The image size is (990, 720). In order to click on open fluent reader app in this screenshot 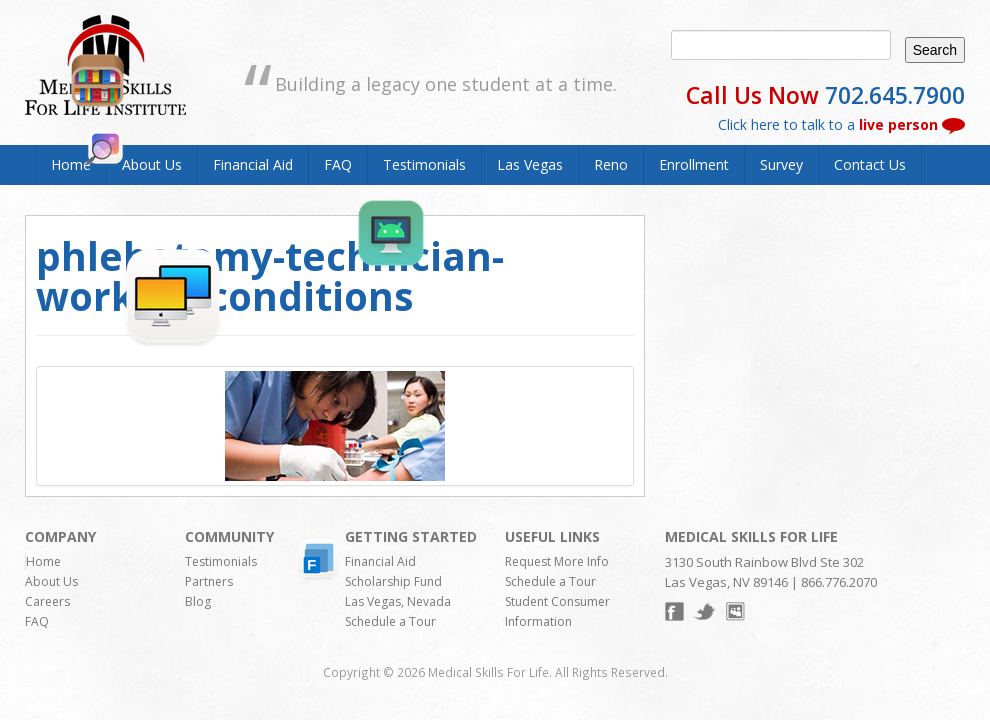, I will do `click(318, 558)`.